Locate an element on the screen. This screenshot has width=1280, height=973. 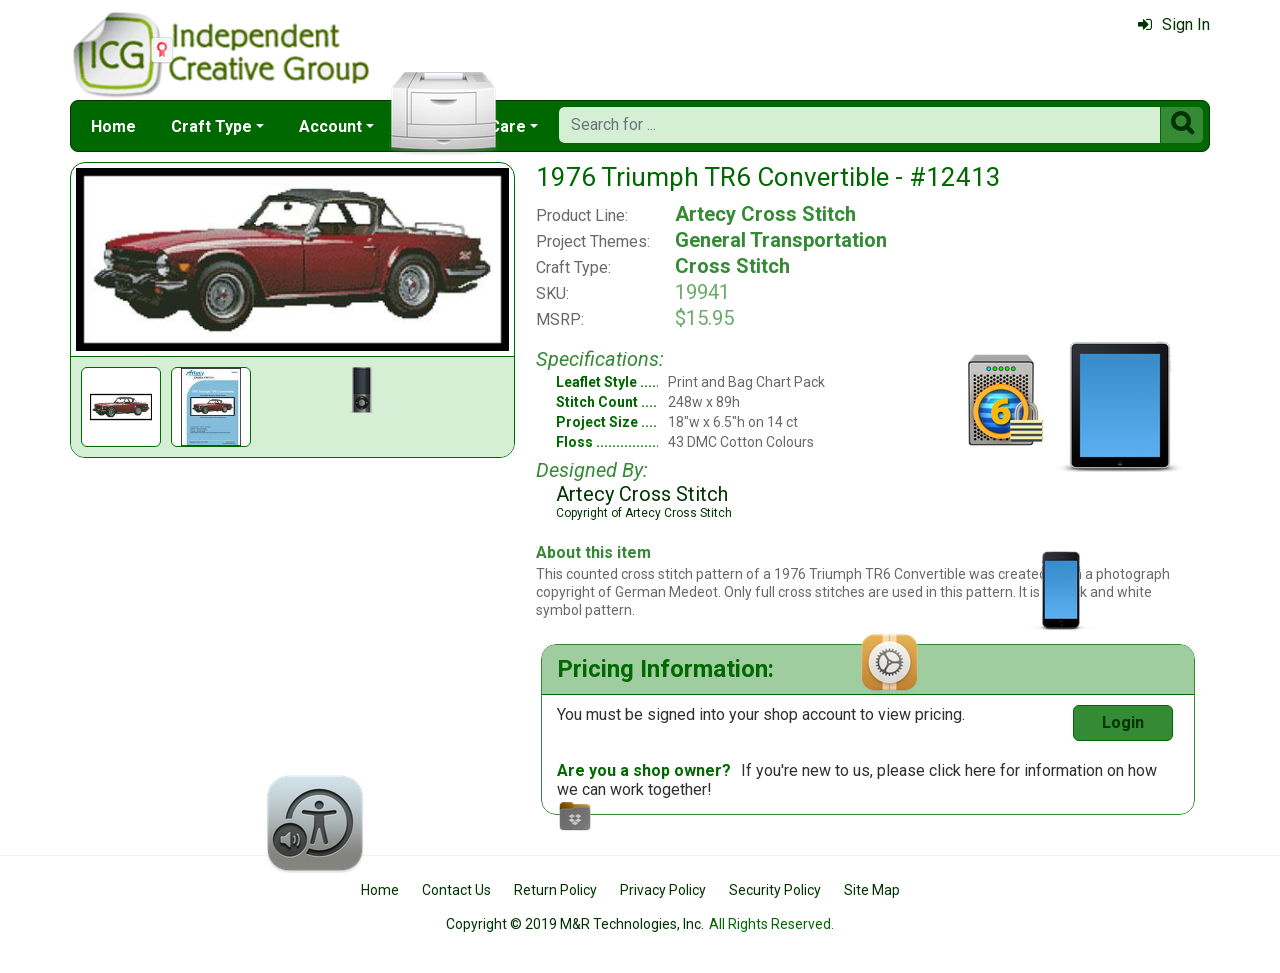
enable voiceover screen reader accessibility is located at coordinates (315, 823).